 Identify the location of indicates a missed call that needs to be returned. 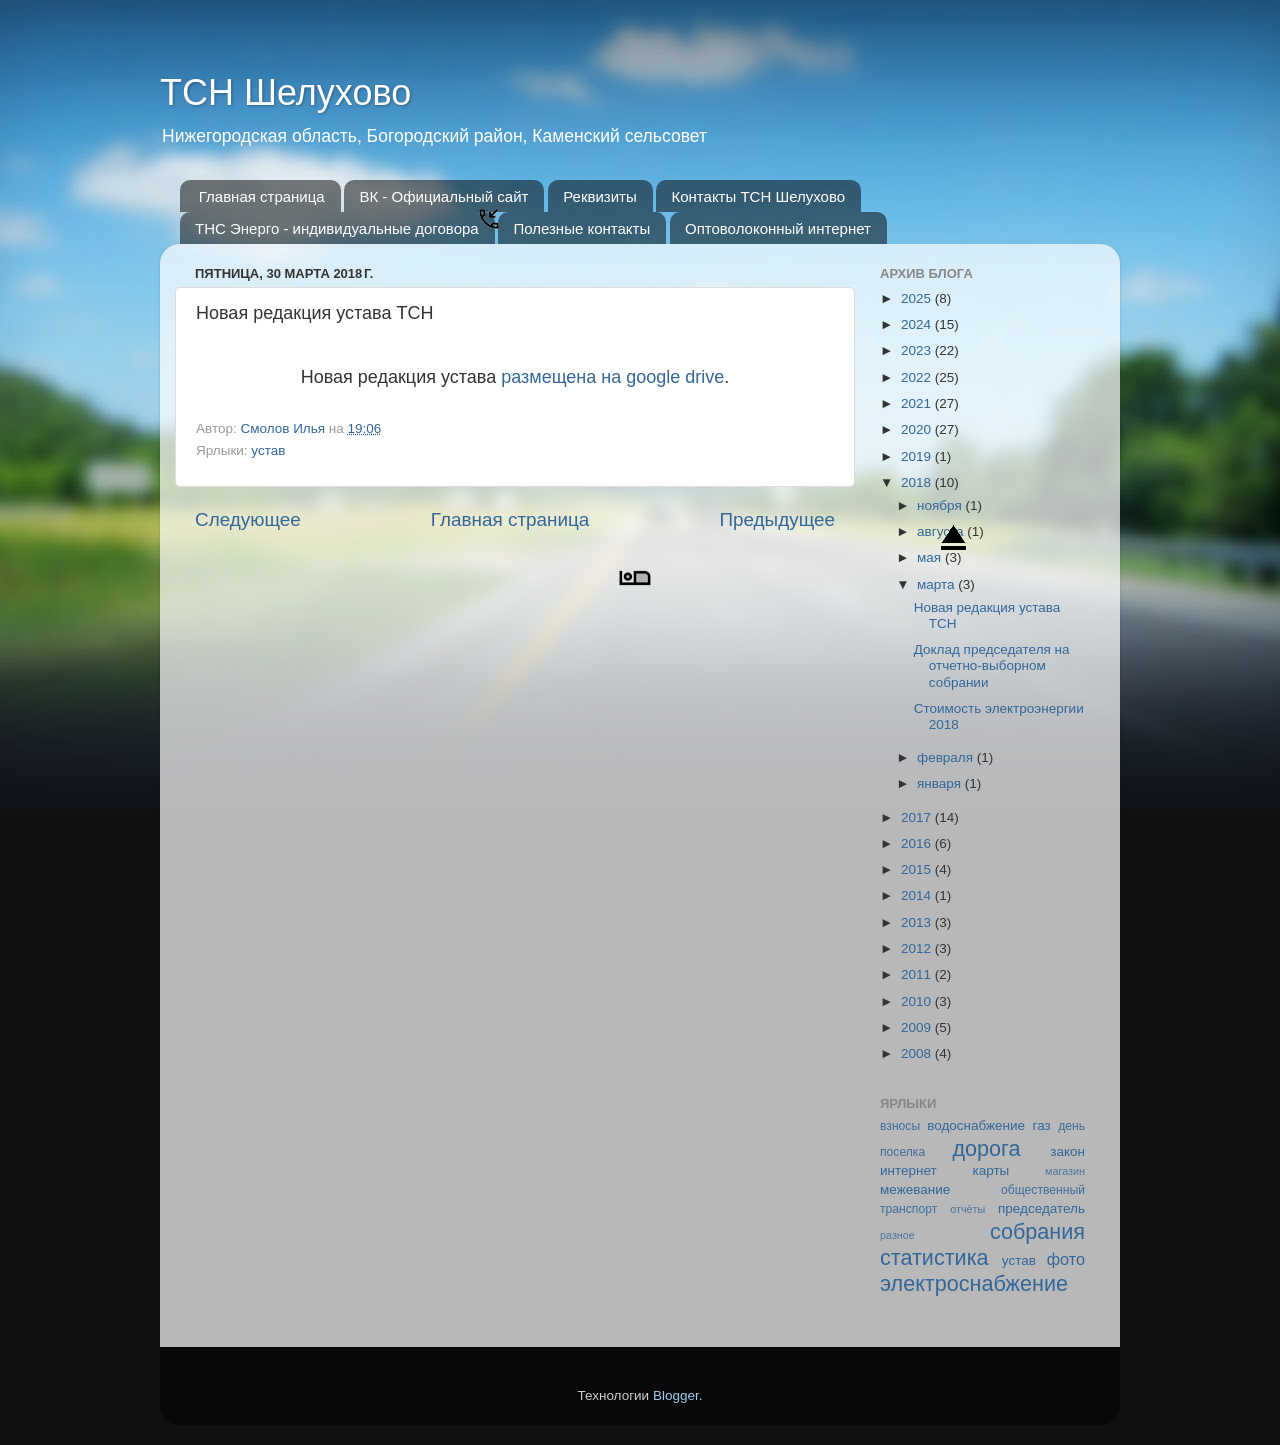
(489, 219).